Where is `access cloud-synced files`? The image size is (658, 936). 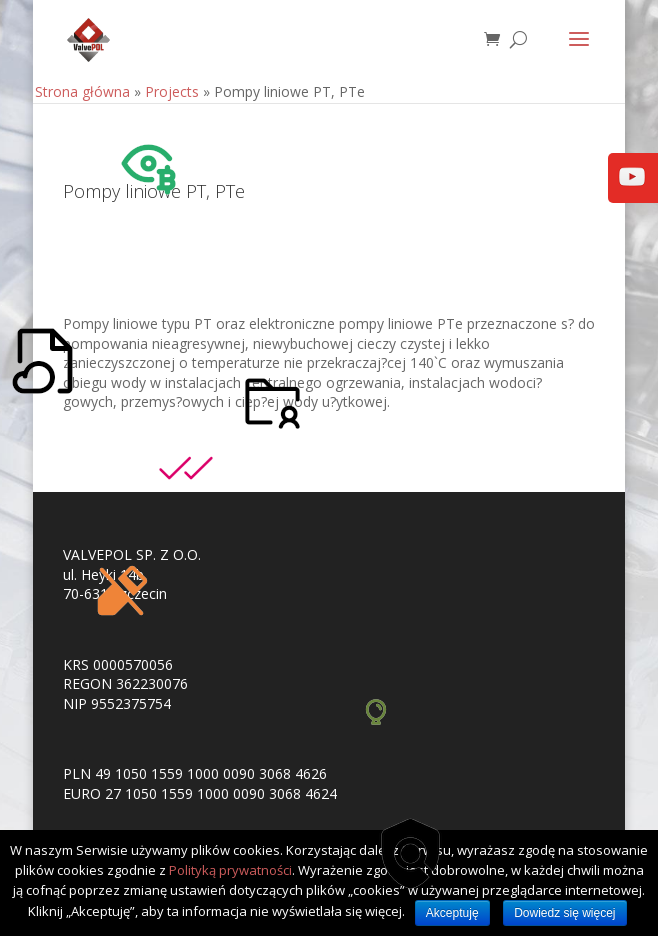
access cloud-synced files is located at coordinates (45, 361).